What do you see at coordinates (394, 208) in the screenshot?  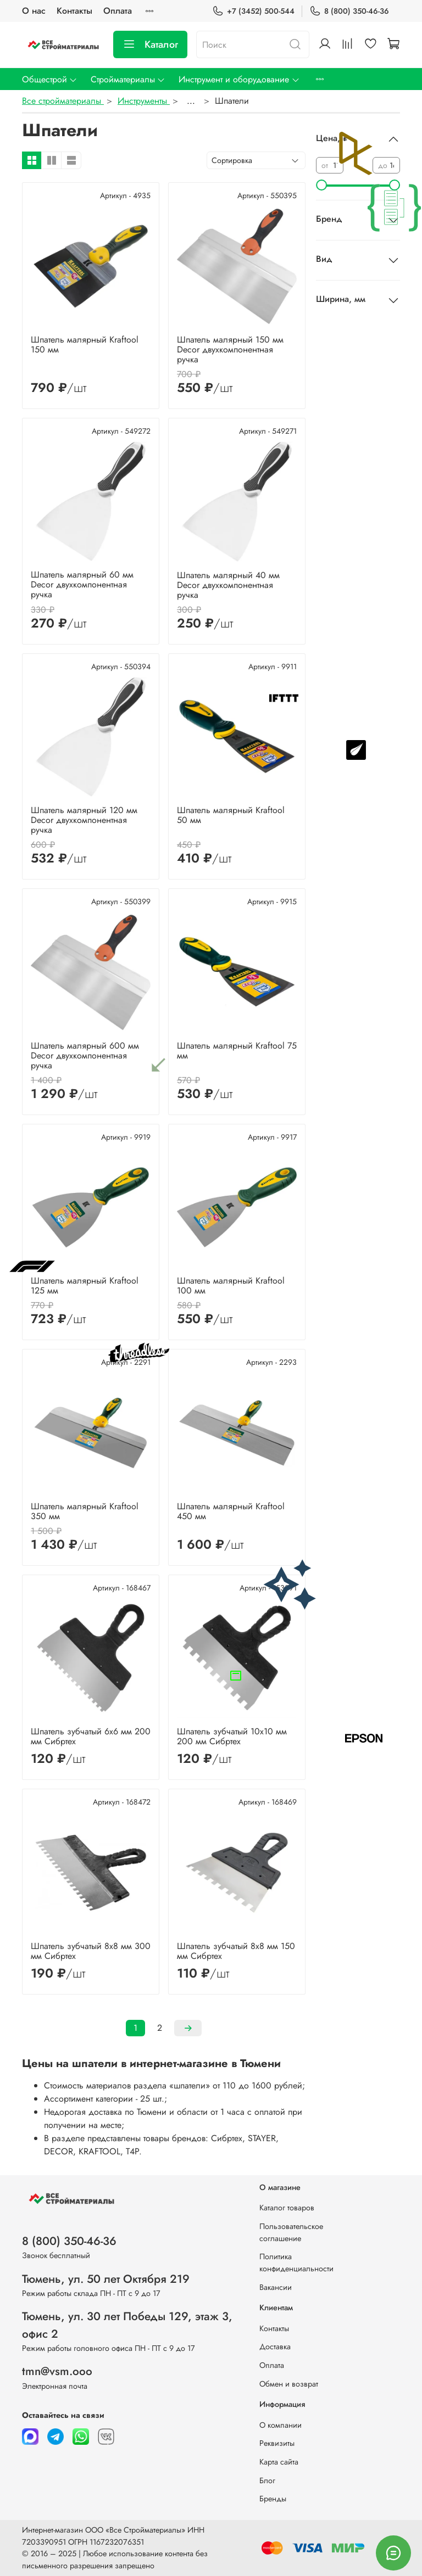 I see `TypeORM logo - an object-relational mapping framework for TypeScript/JavaScript` at bounding box center [394, 208].